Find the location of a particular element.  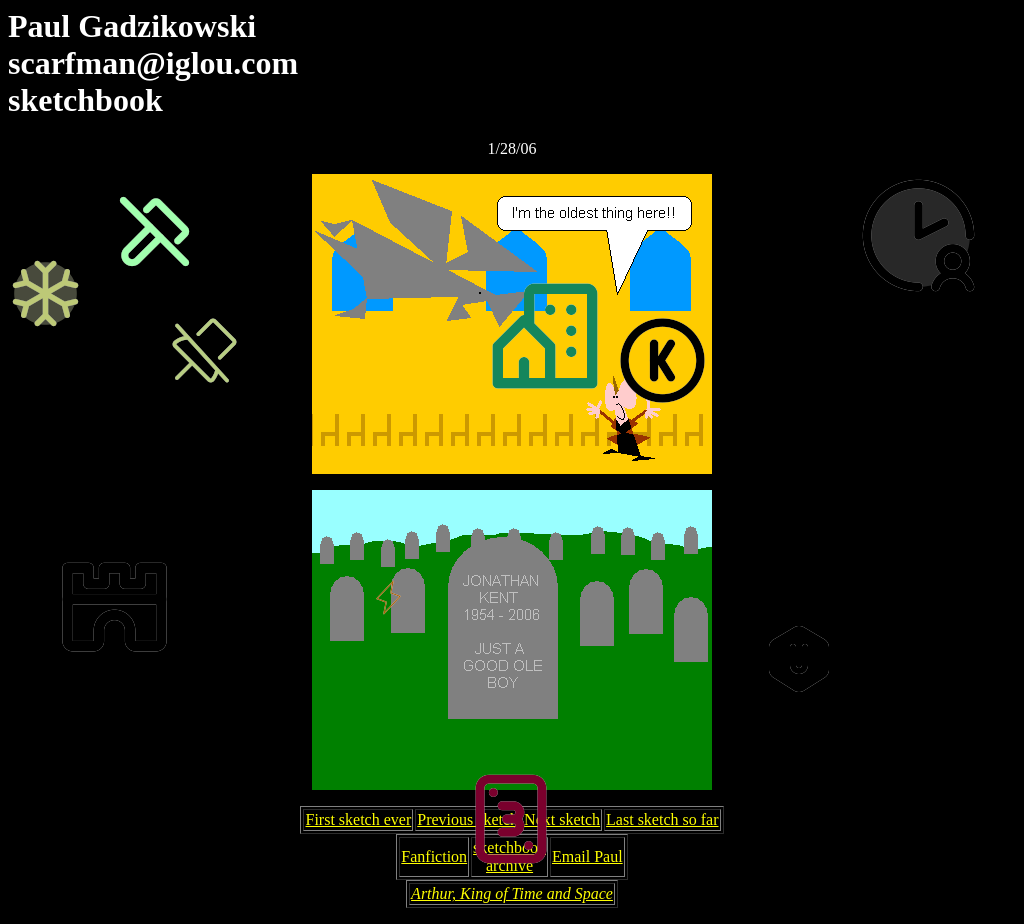

indicates fast or instant action is located at coordinates (388, 597).